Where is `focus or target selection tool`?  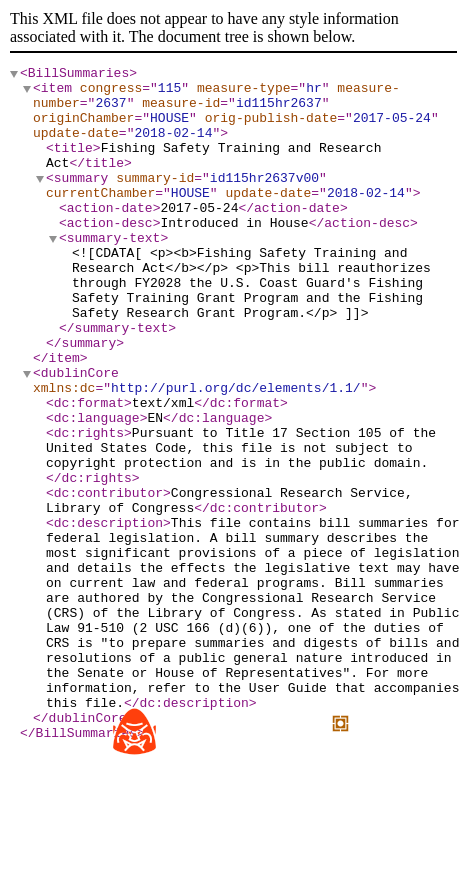
focus or target selection tool is located at coordinates (340, 723).